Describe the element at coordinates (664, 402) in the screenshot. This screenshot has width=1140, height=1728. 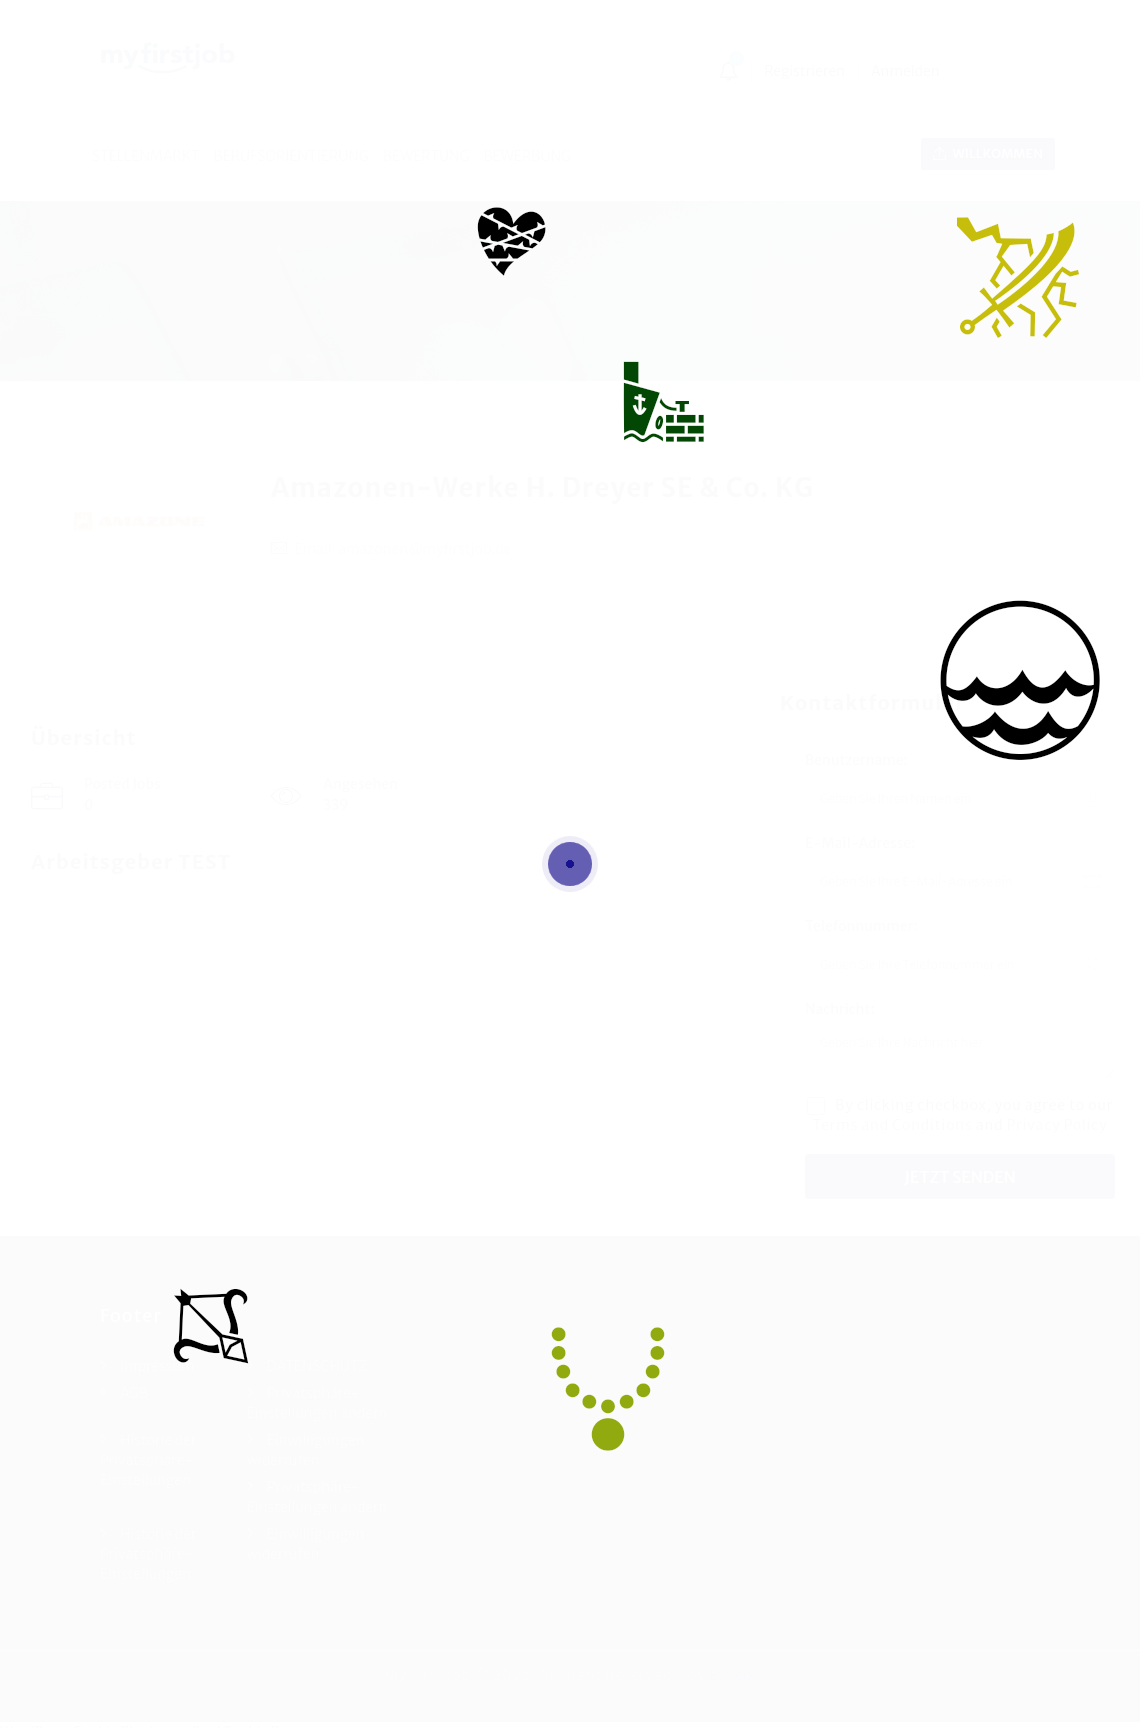
I see `access harbor or port facilities` at that location.